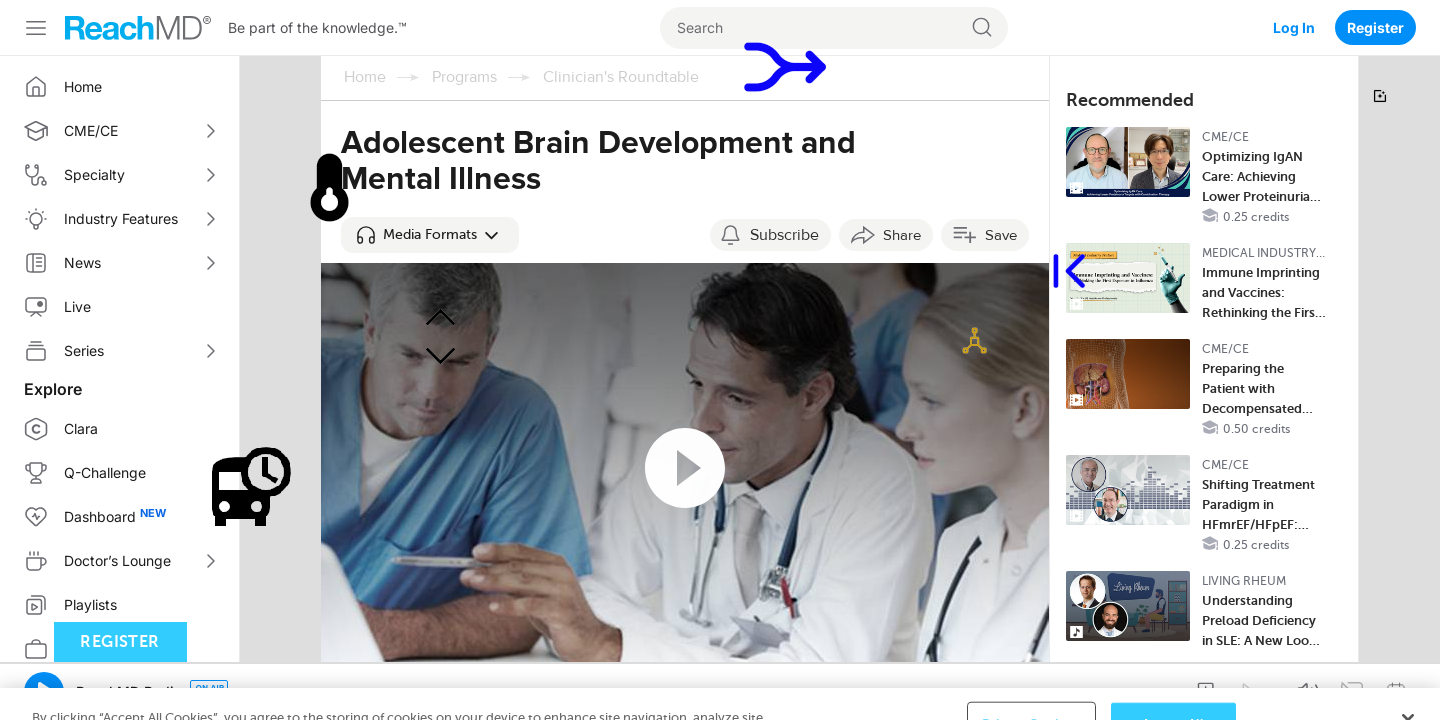  What do you see at coordinates (251, 486) in the screenshot?
I see `view departure times for transit` at bounding box center [251, 486].